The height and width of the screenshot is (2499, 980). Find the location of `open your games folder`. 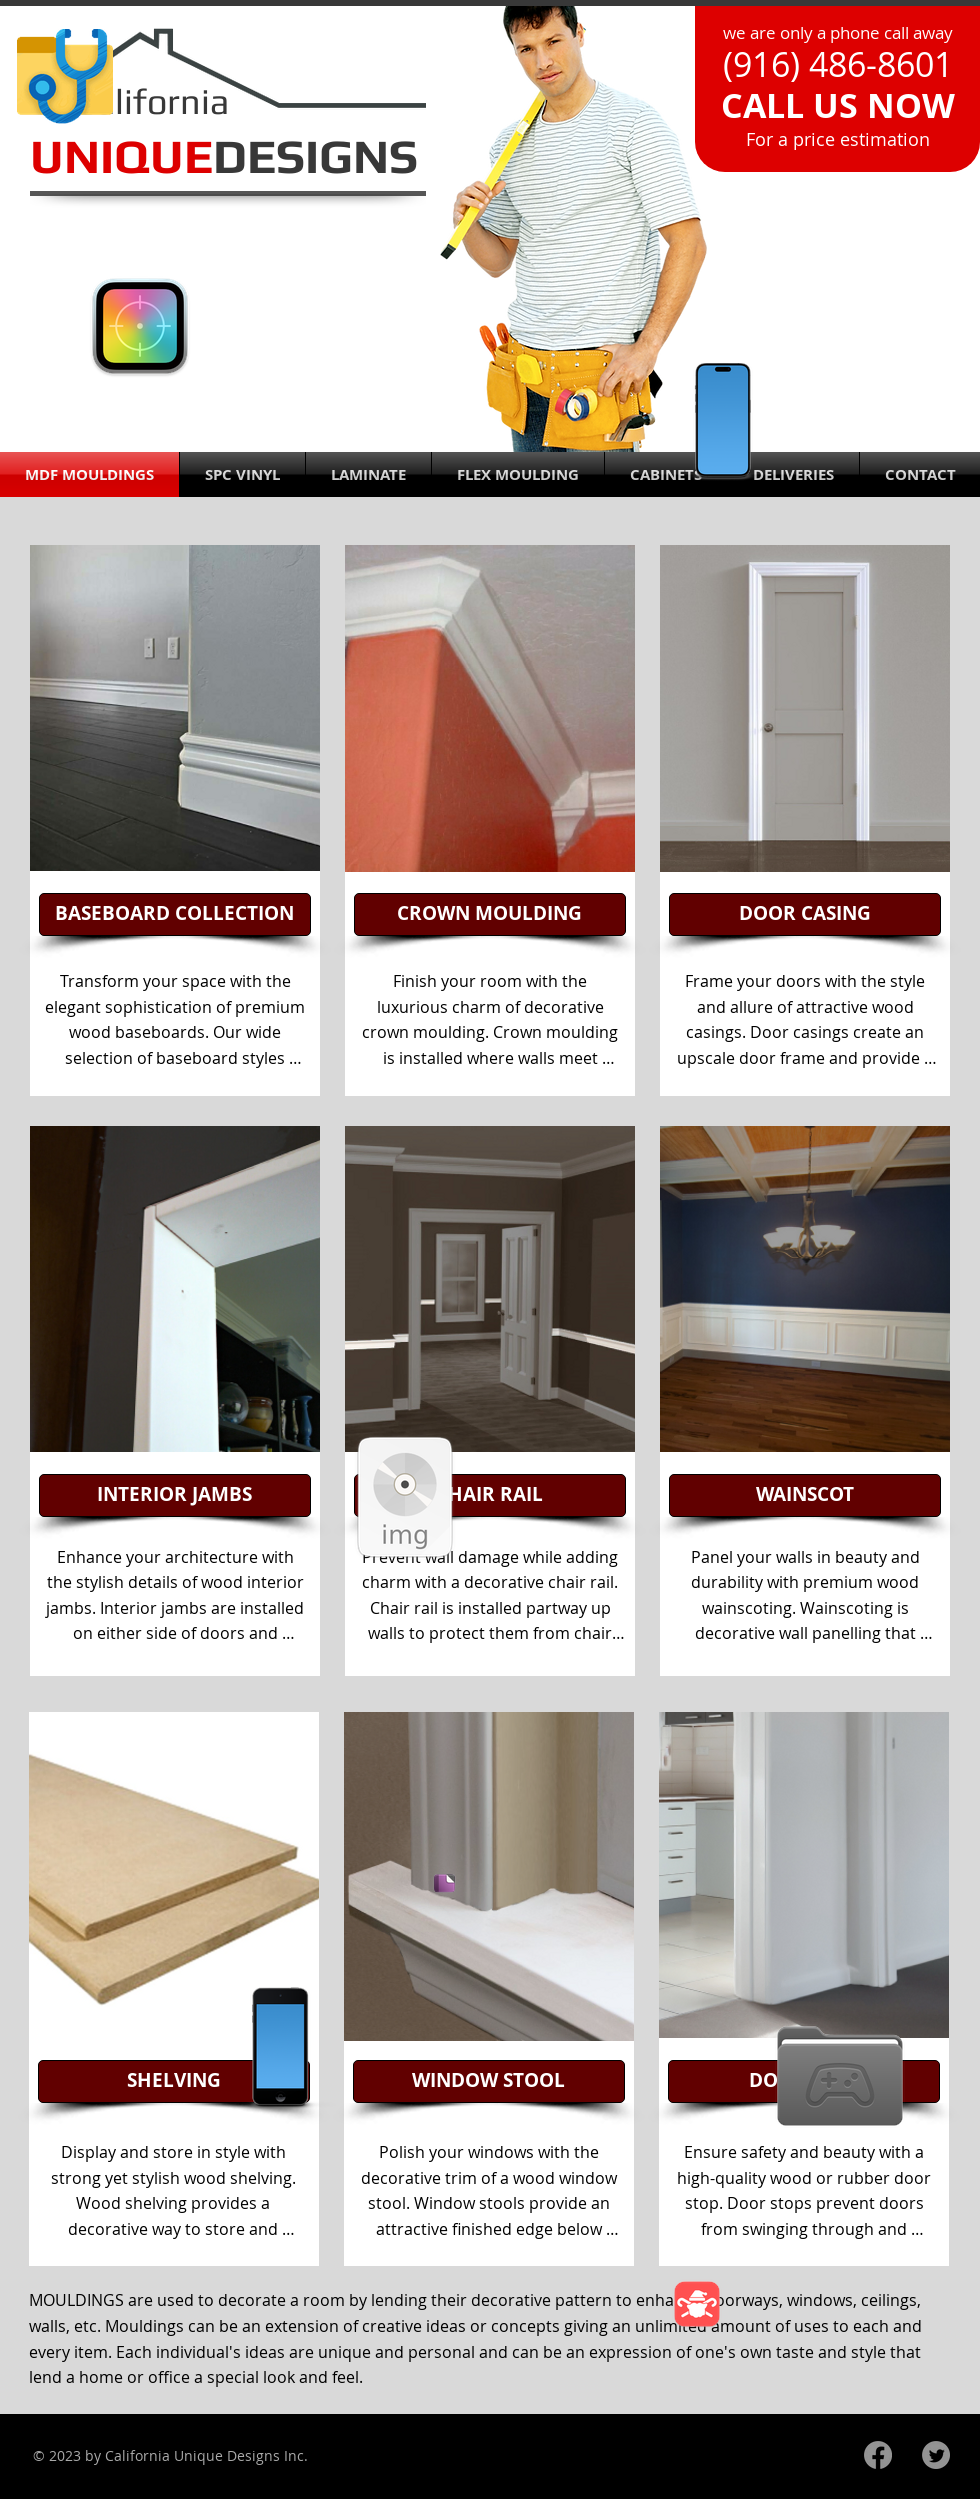

open your games folder is located at coordinates (840, 2076).